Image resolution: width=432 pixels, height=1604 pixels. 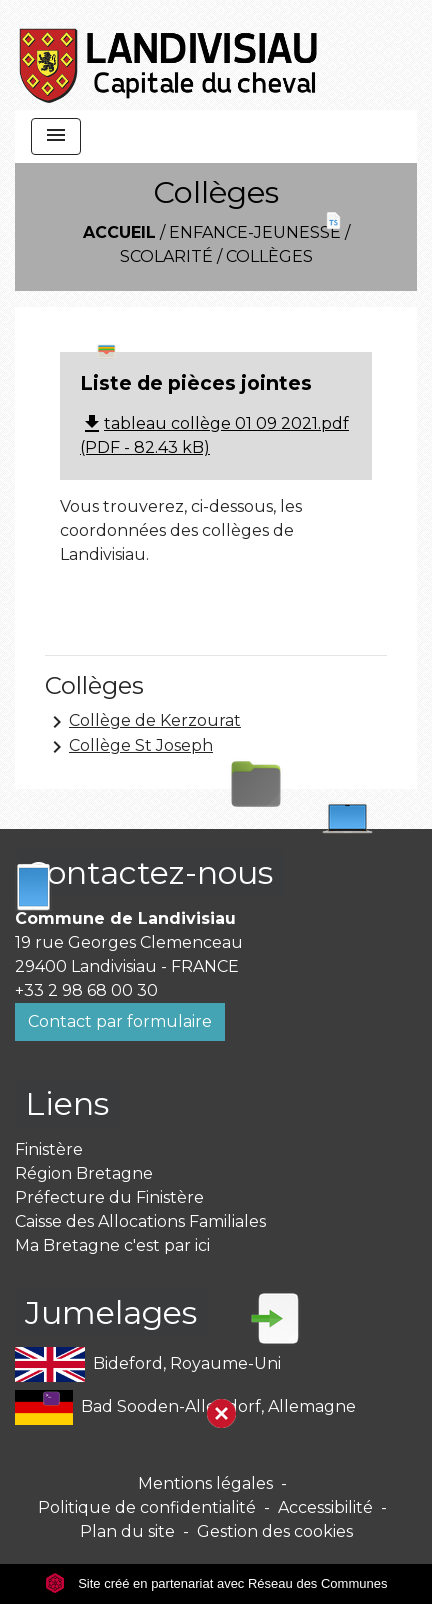 What do you see at coordinates (256, 784) in the screenshot?
I see `open a folder or directory` at bounding box center [256, 784].